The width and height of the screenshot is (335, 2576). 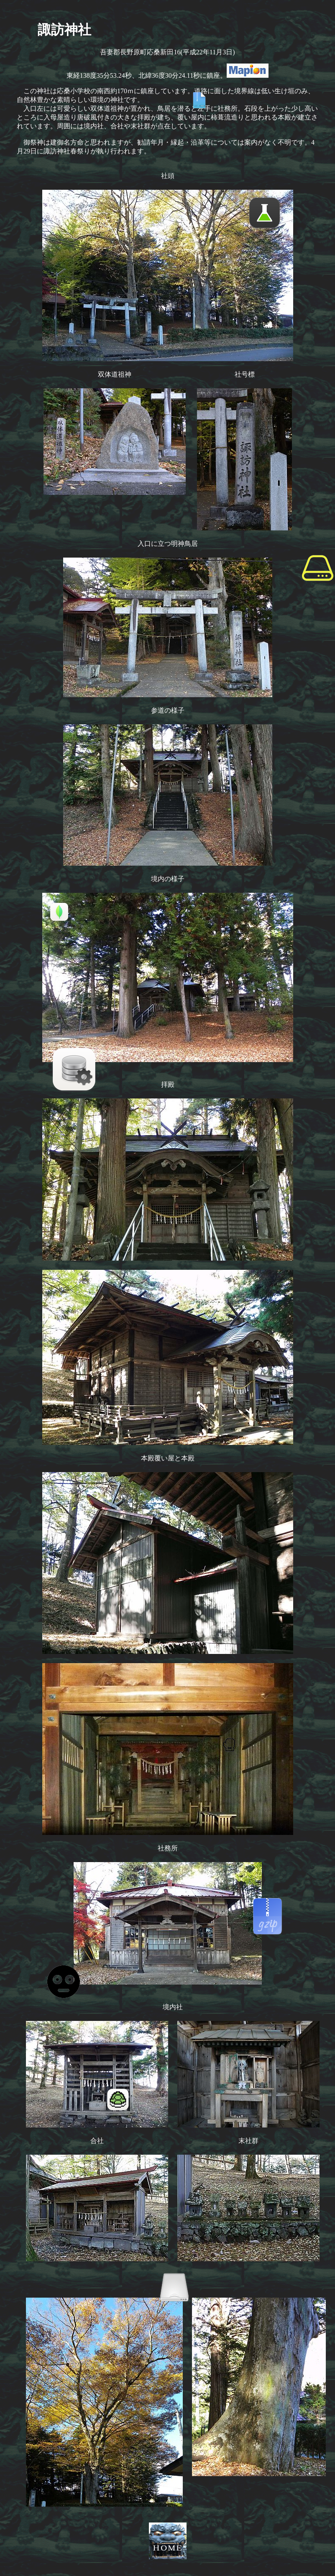 I want to click on open gda database browser application, so click(x=74, y=1069).